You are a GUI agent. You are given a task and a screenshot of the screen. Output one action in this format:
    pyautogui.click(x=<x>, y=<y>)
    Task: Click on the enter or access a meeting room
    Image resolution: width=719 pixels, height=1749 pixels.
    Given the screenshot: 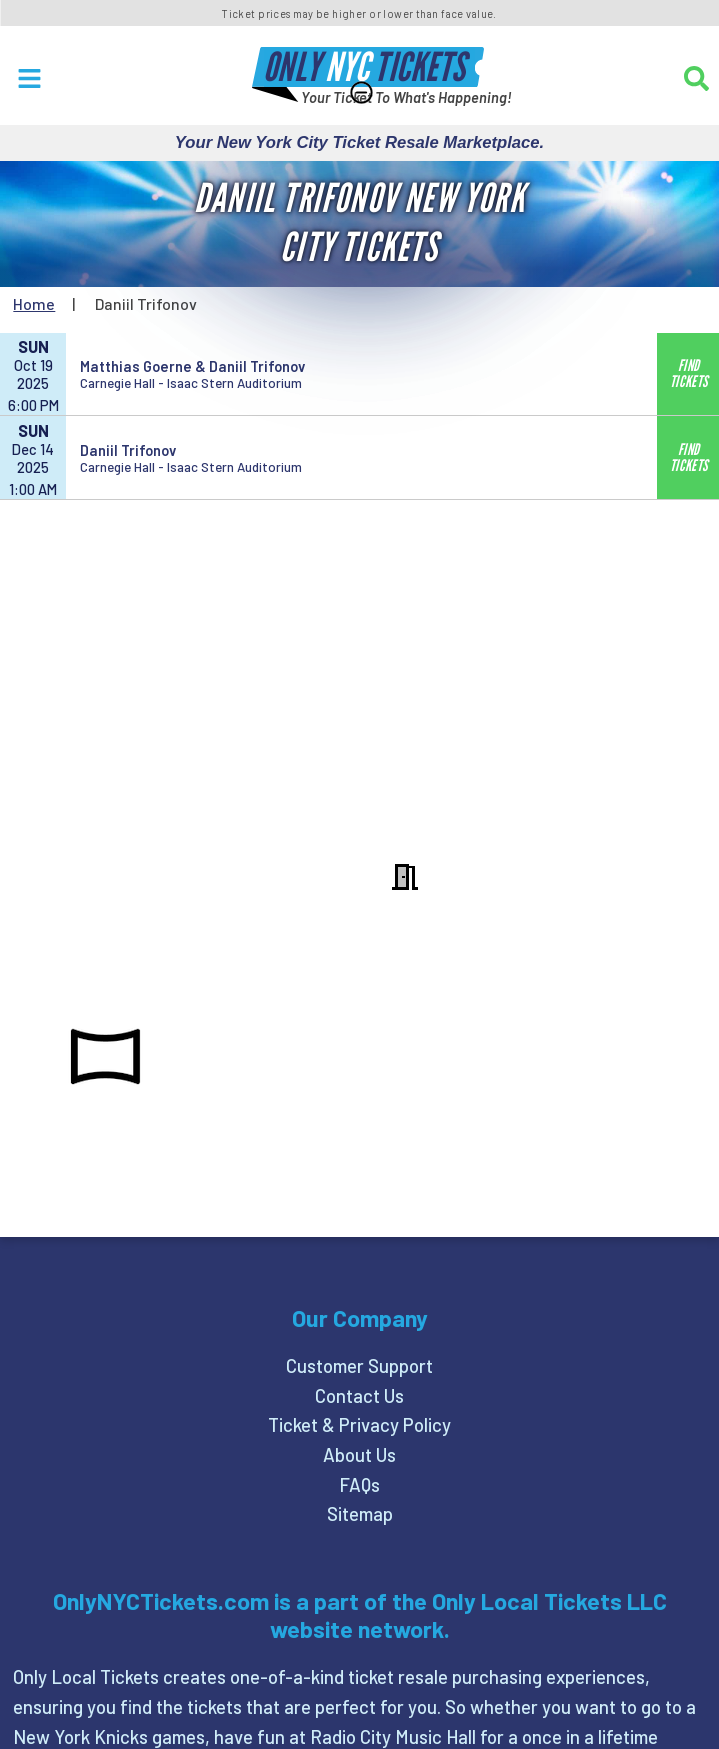 What is the action you would take?
    pyautogui.click(x=405, y=877)
    